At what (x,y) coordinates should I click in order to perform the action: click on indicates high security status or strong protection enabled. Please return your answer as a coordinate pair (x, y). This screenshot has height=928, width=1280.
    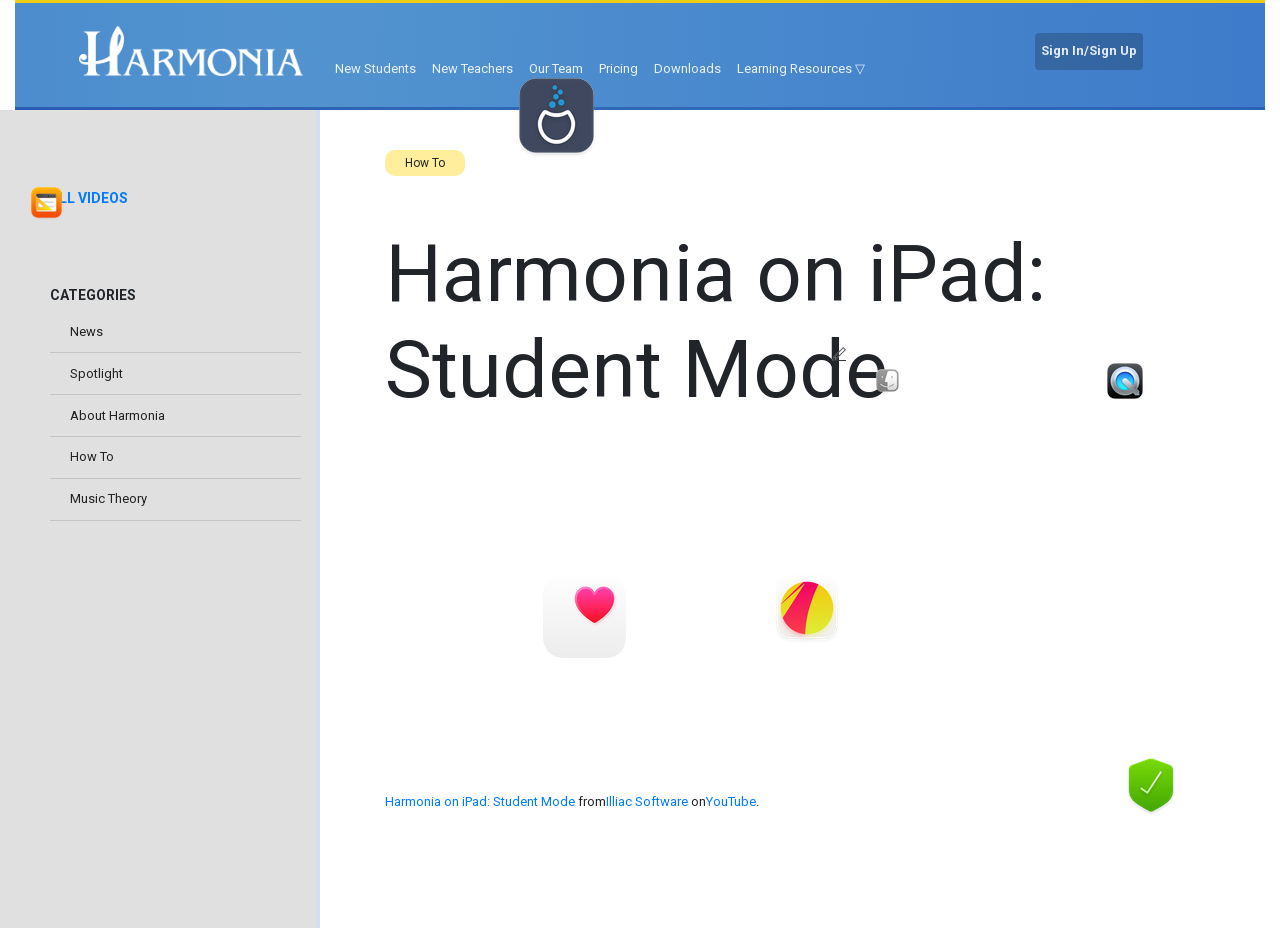
    Looking at the image, I should click on (1151, 787).